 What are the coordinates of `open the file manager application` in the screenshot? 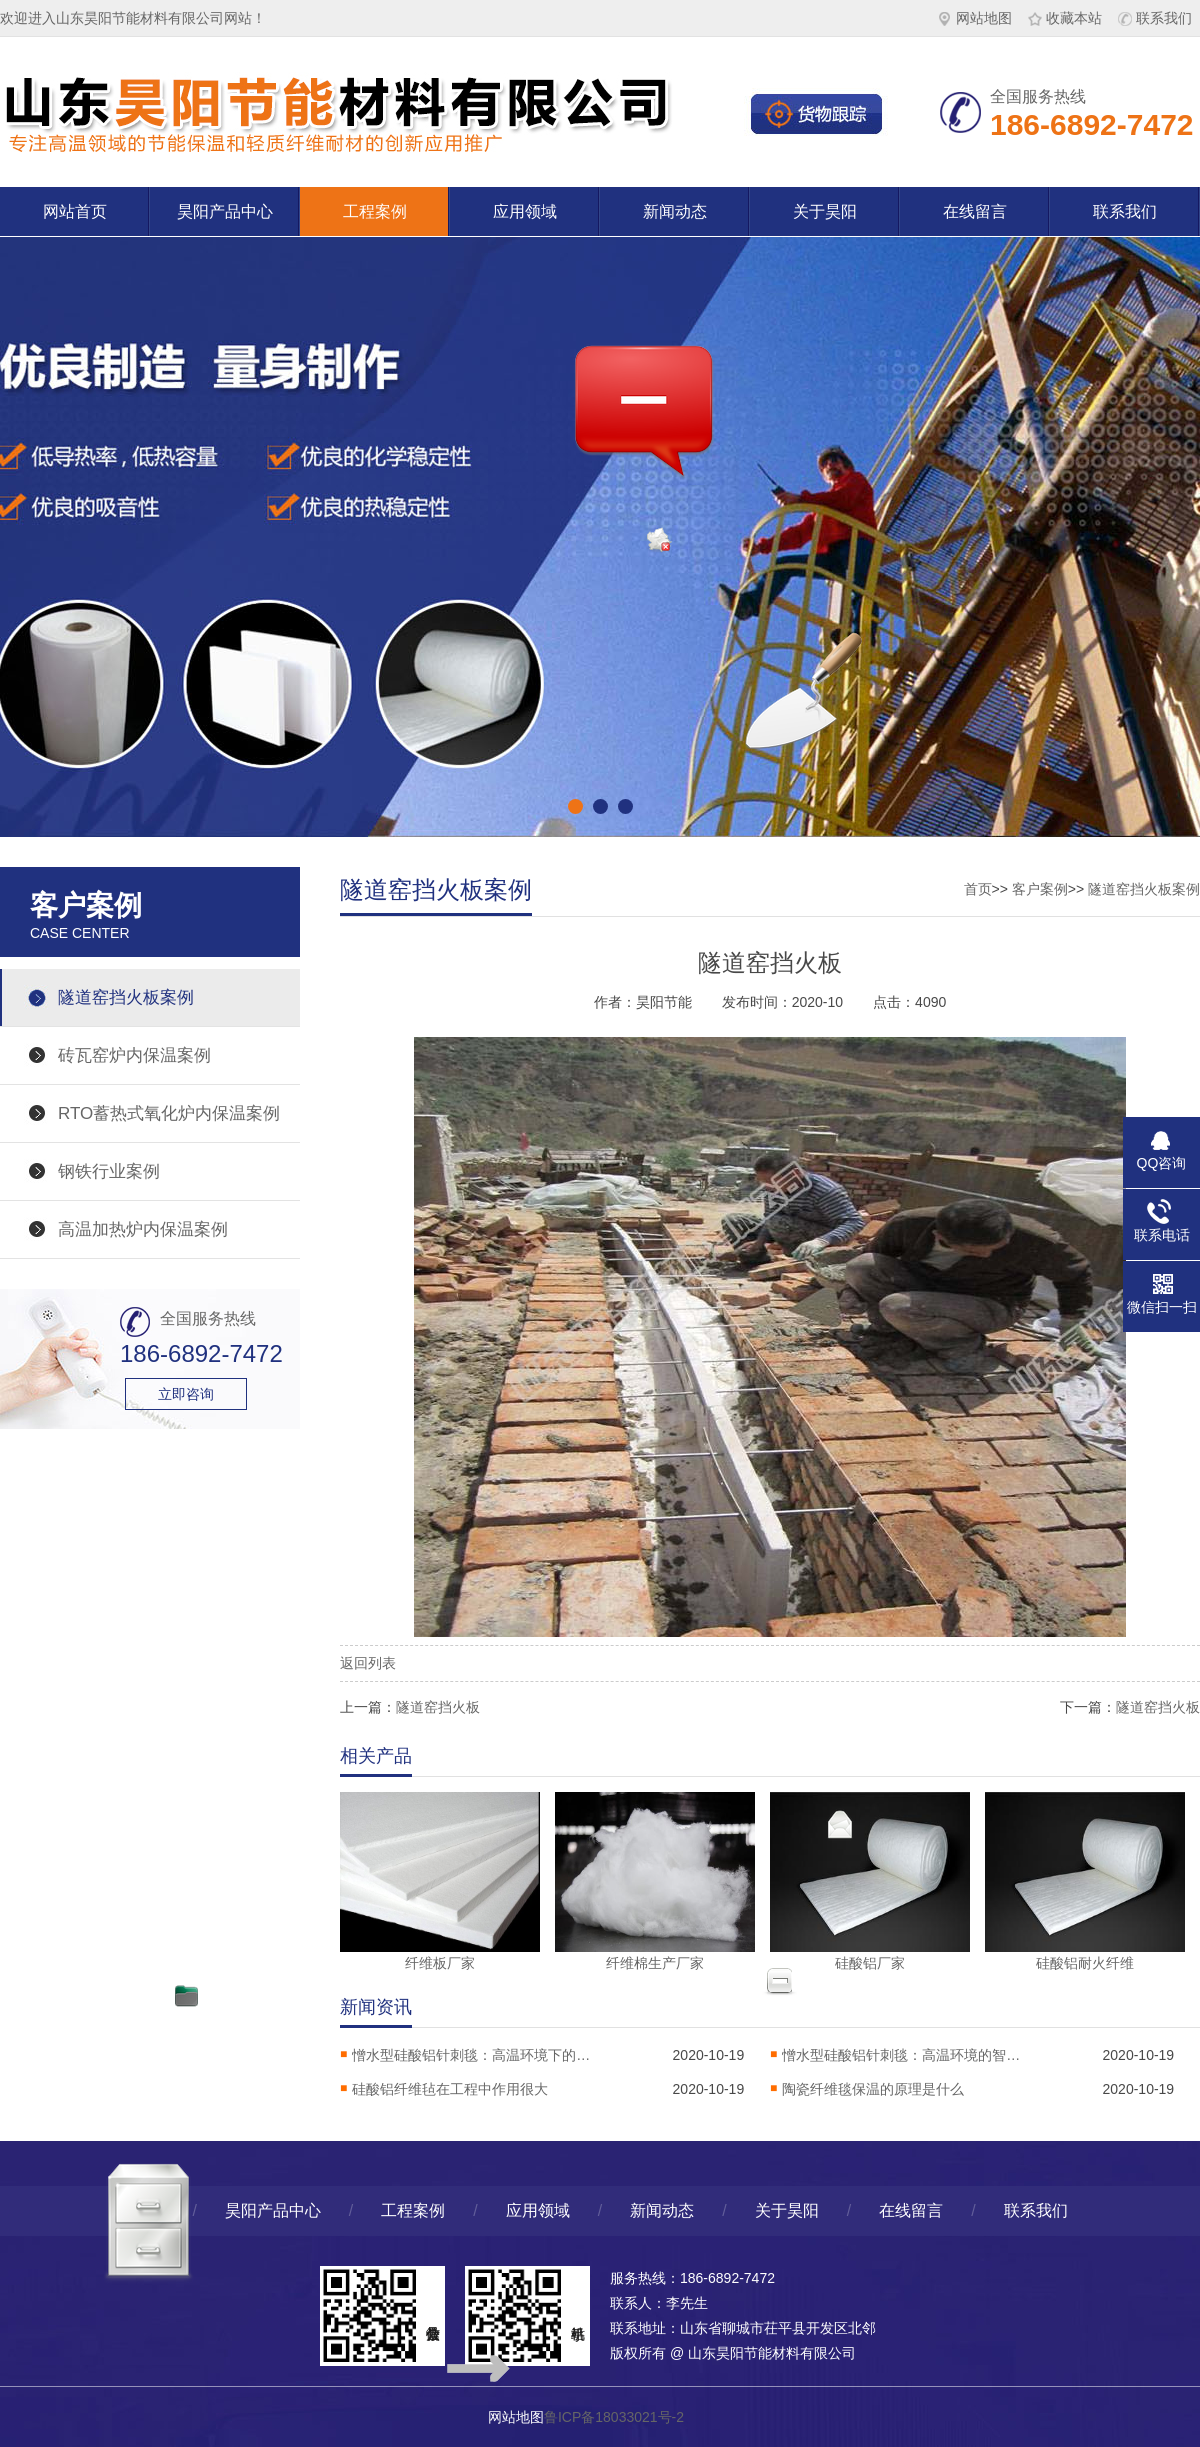 It's located at (148, 2223).